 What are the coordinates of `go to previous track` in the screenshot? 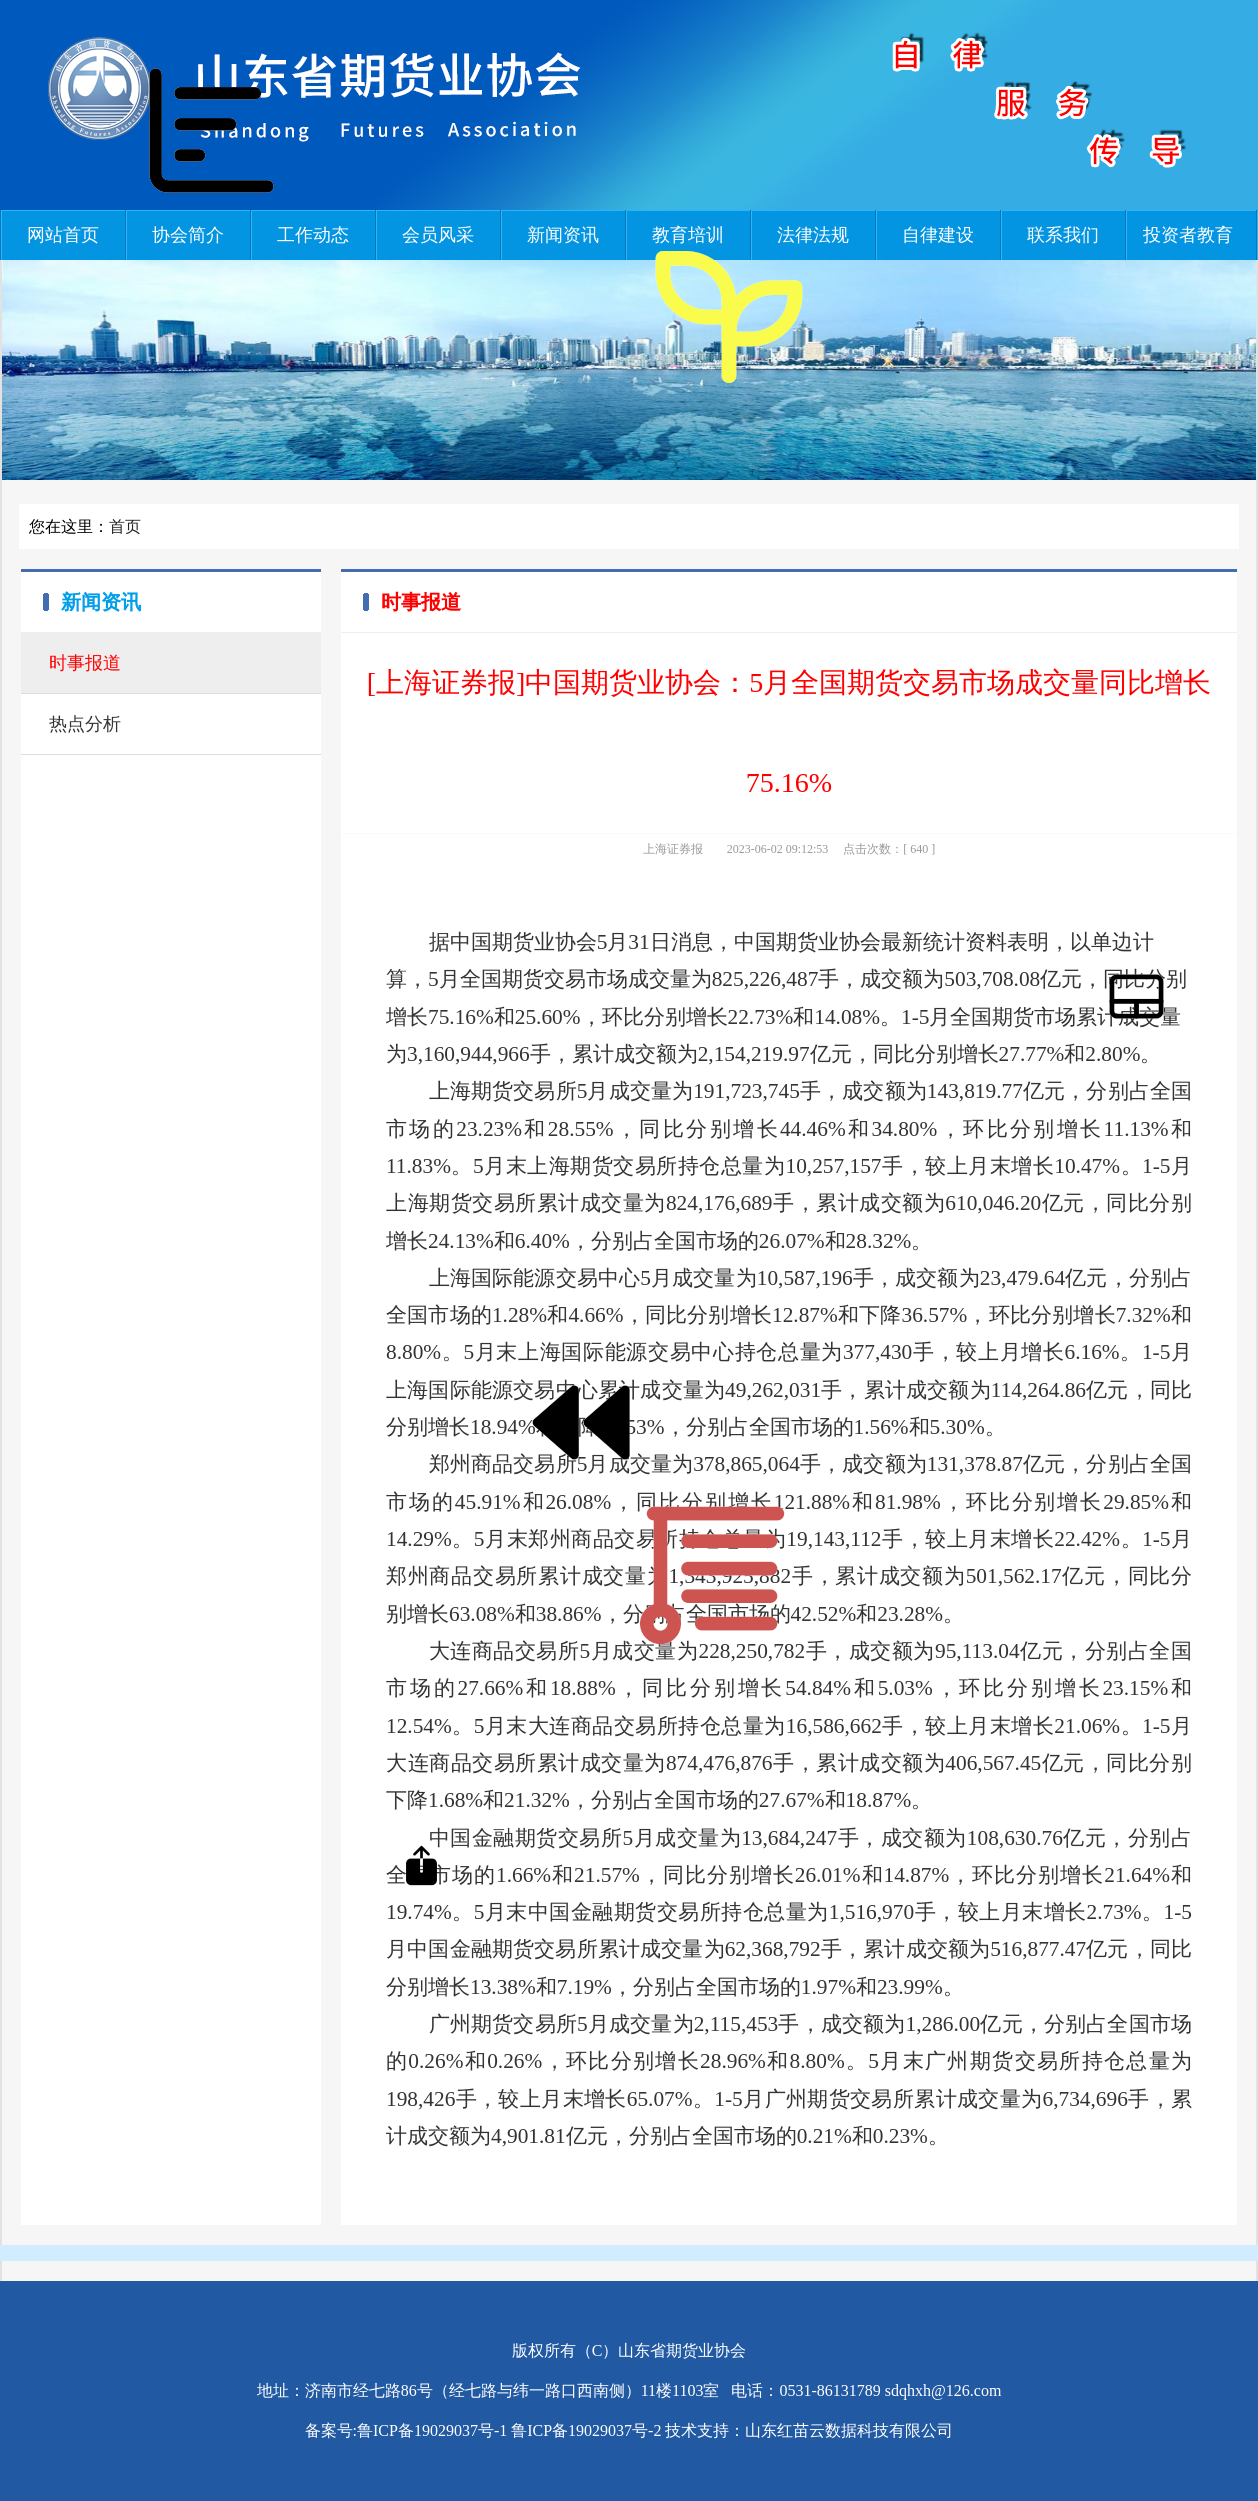 It's located at (583, 1422).